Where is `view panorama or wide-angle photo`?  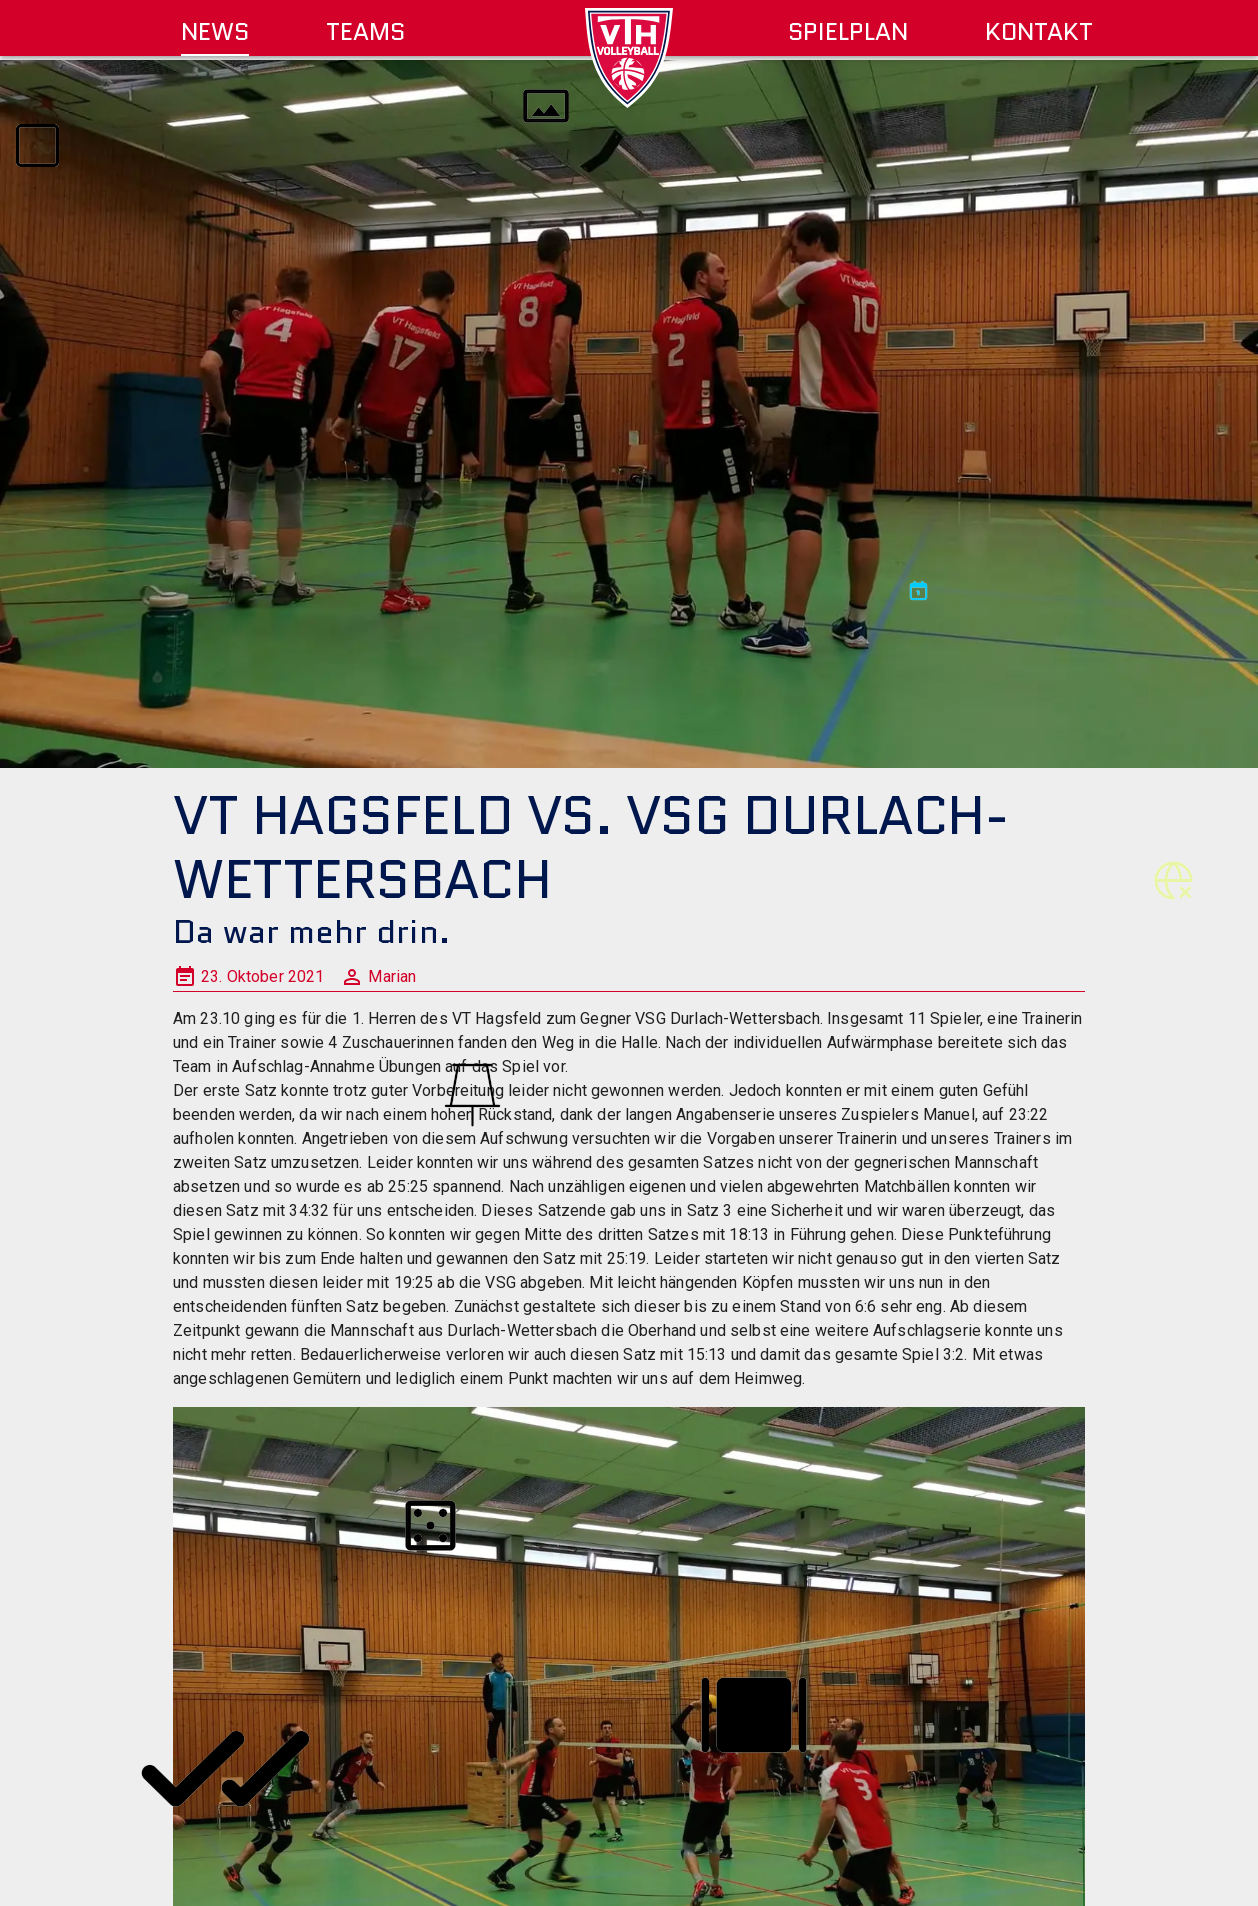 view panorama or wide-angle photo is located at coordinates (546, 106).